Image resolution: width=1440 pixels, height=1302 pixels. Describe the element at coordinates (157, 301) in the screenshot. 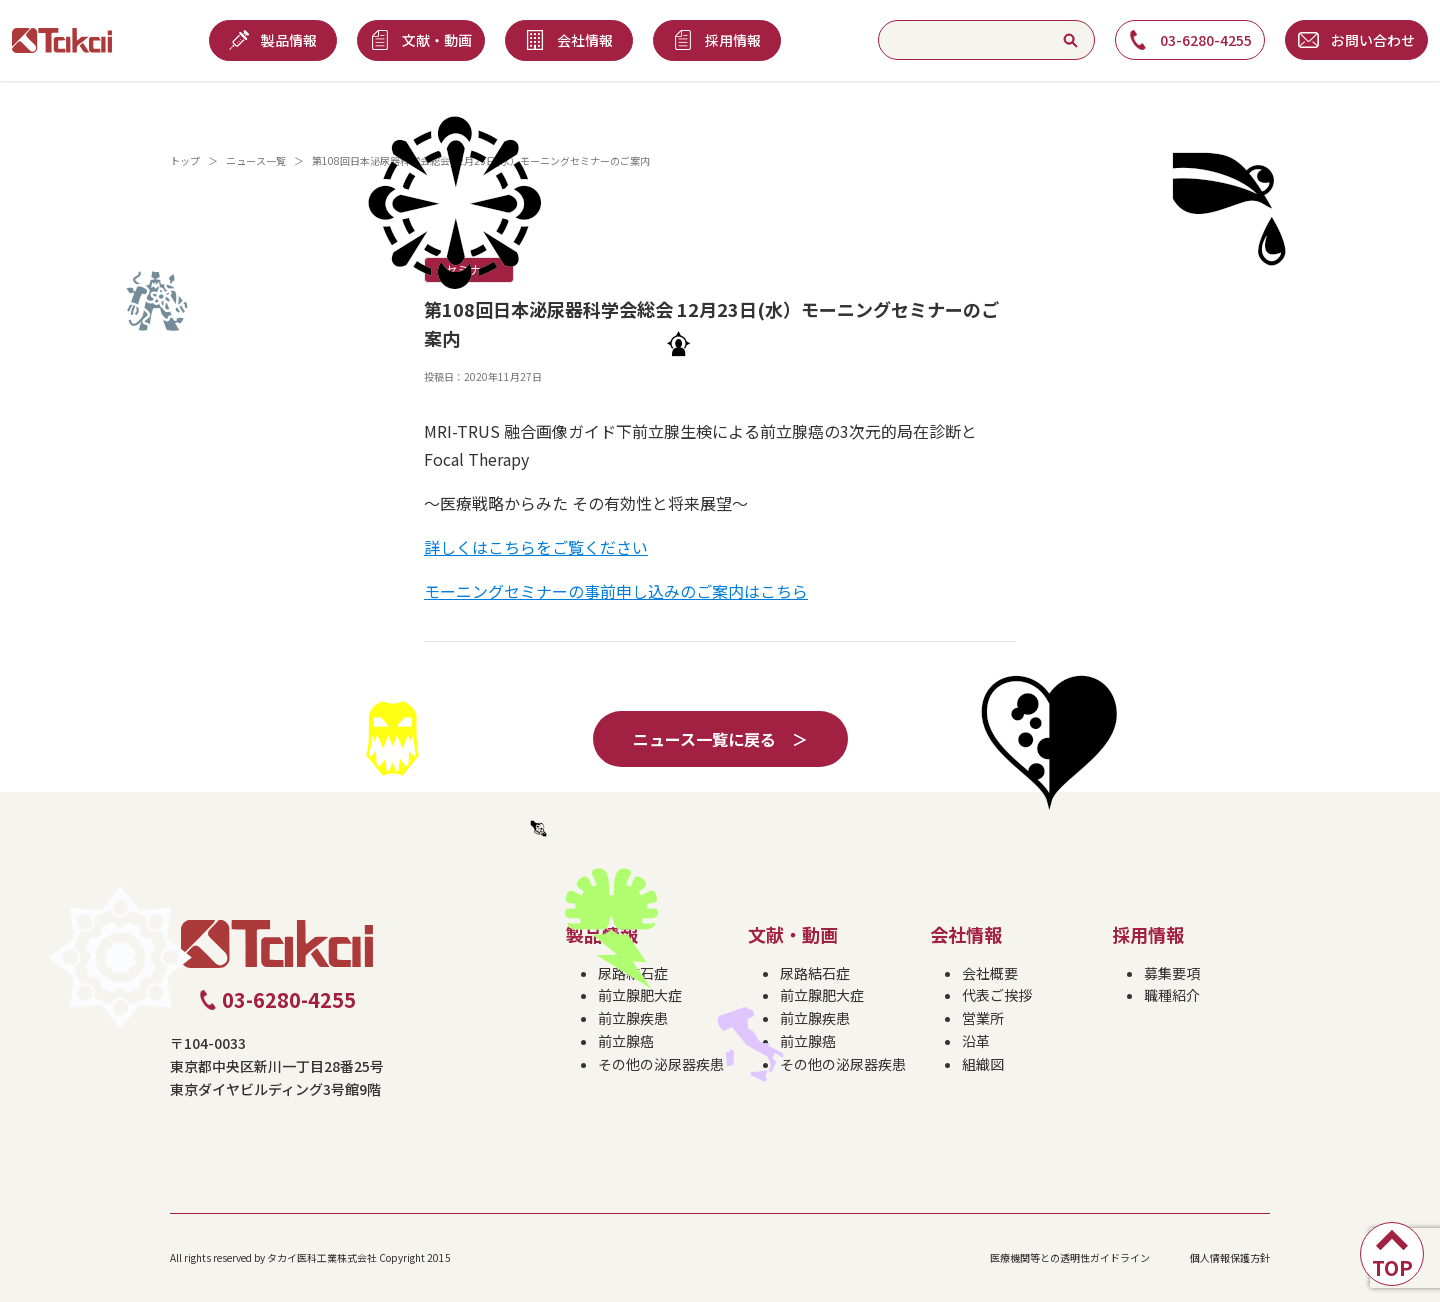

I see `select shambling mound creature or enemy type` at that location.